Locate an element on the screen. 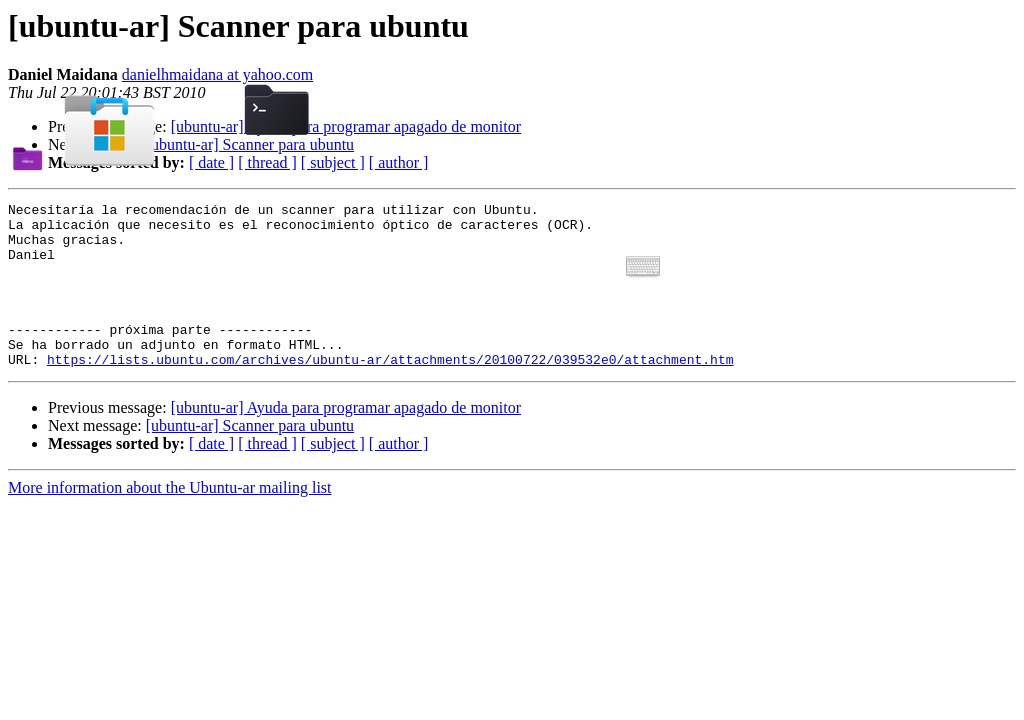  bluetooth keyboard connected is located at coordinates (643, 262).